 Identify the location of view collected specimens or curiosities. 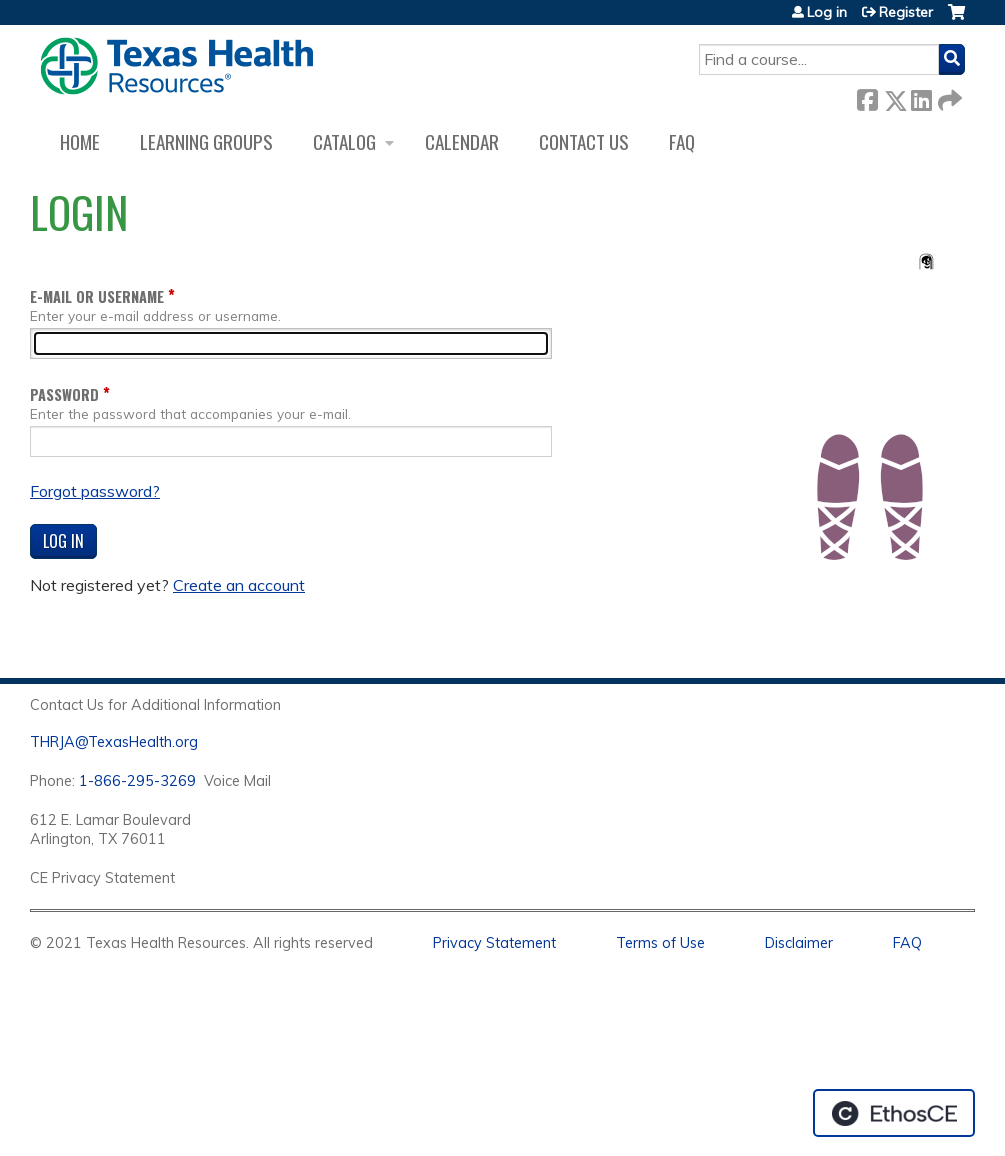
(926, 261).